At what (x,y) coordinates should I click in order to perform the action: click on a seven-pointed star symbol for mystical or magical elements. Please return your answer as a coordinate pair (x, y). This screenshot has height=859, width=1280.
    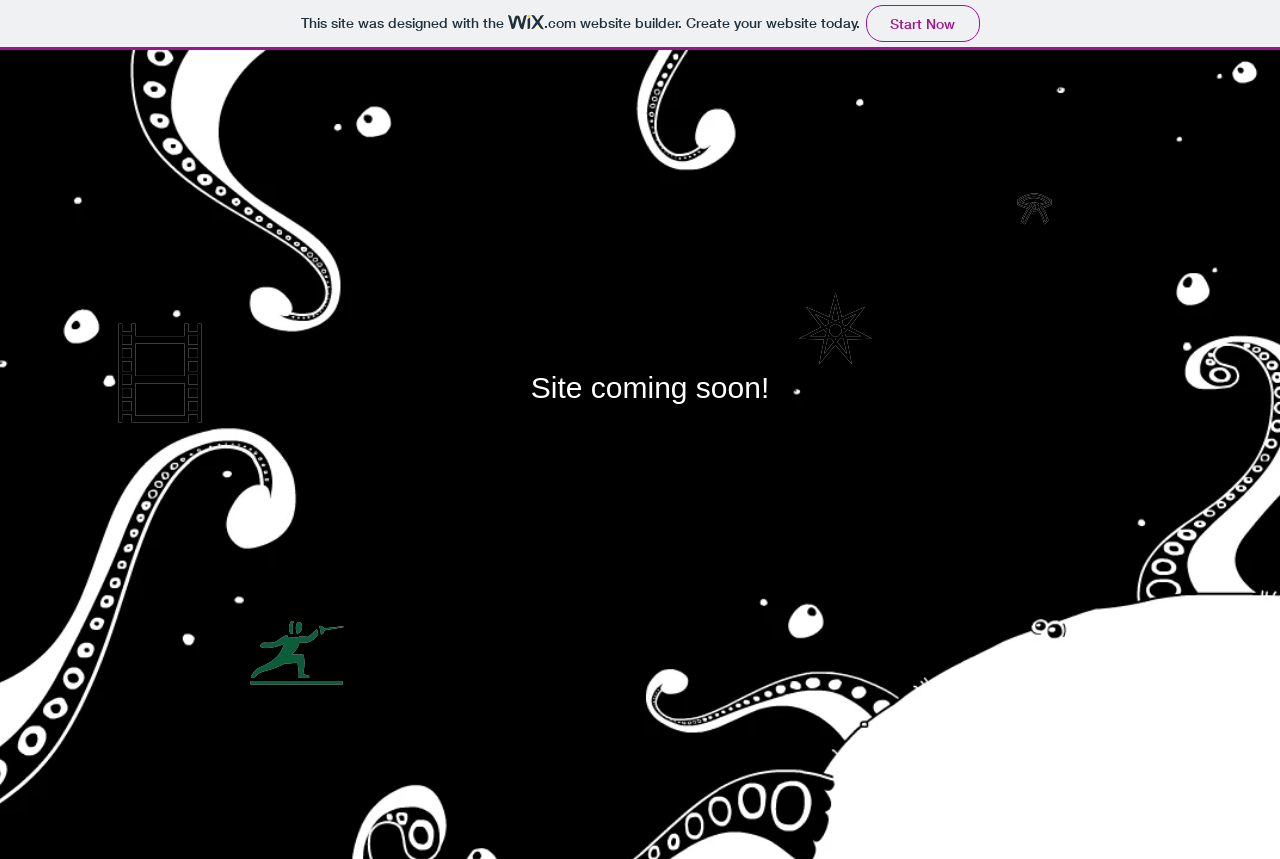
    Looking at the image, I should click on (835, 328).